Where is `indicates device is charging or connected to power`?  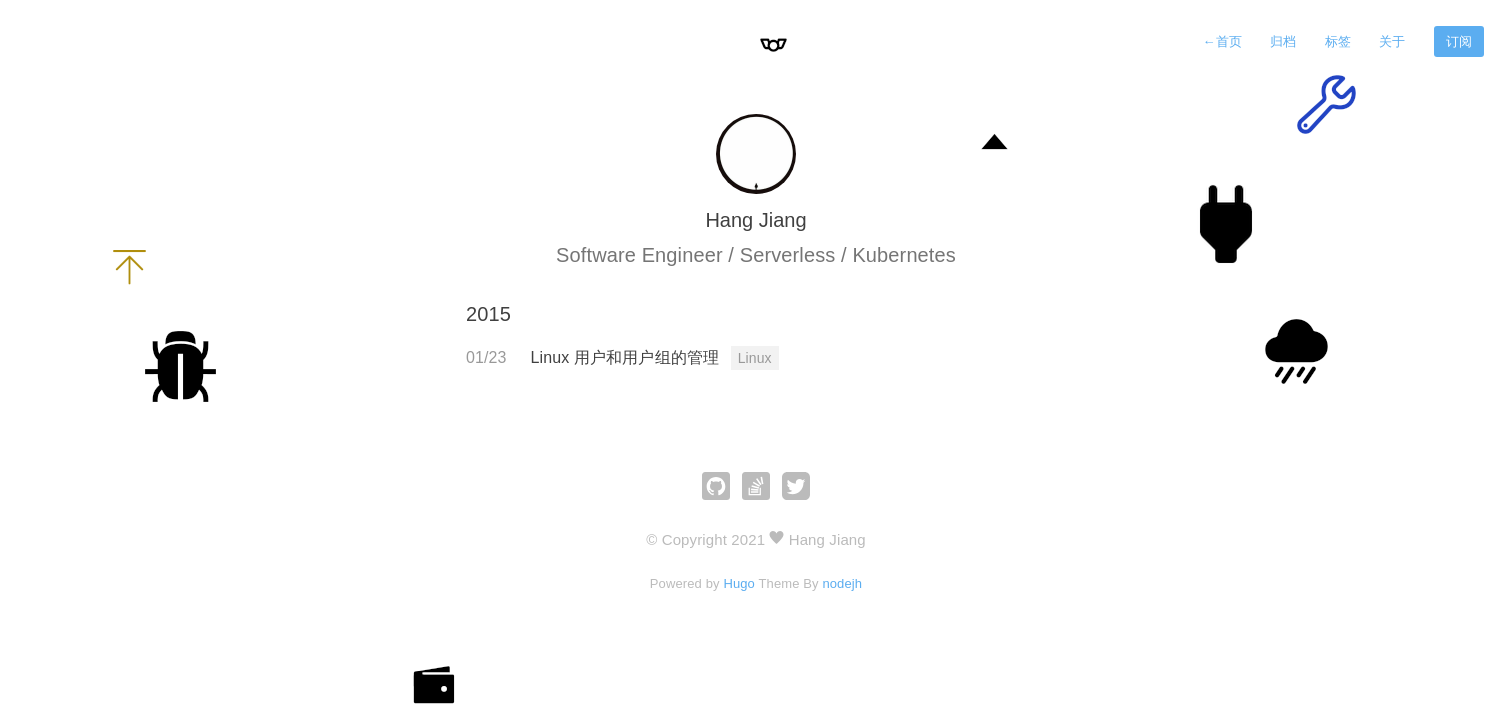 indicates device is charging or connected to power is located at coordinates (1226, 224).